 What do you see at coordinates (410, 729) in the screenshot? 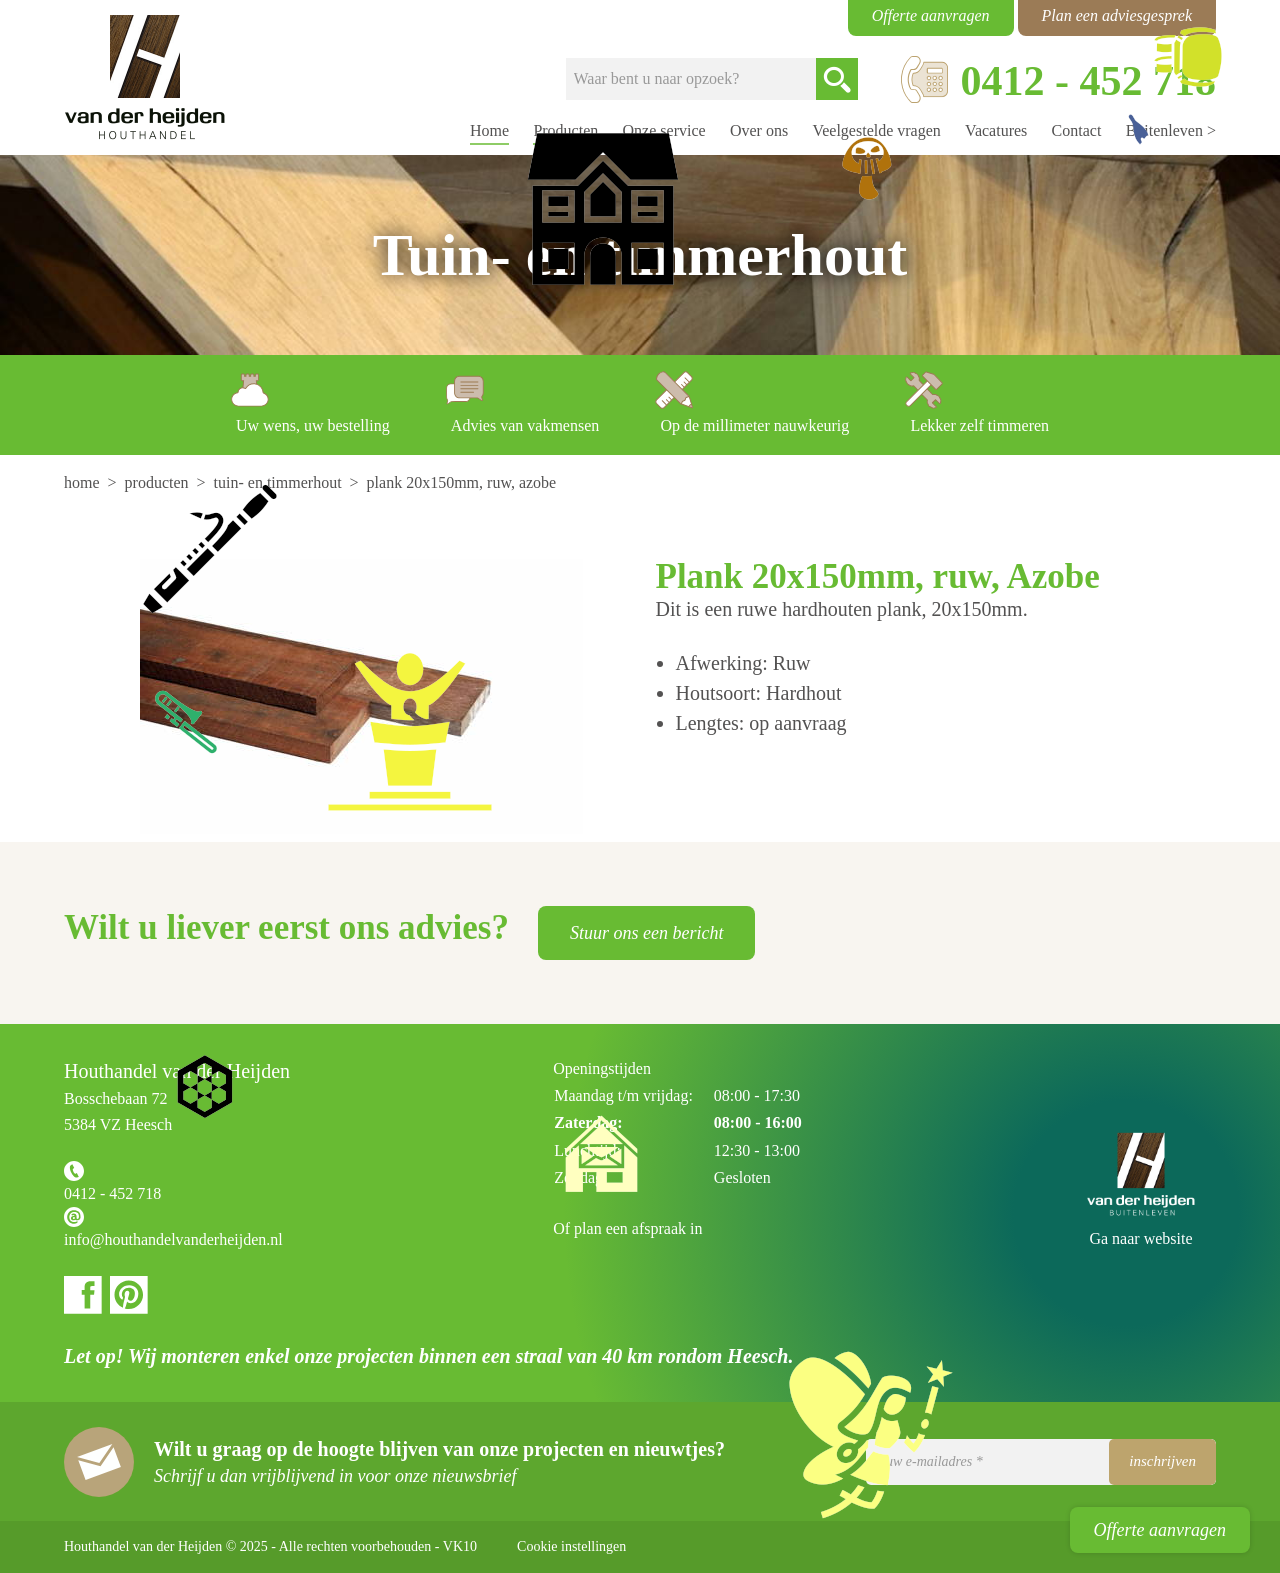
I see `access public speaking or presentation mode` at bounding box center [410, 729].